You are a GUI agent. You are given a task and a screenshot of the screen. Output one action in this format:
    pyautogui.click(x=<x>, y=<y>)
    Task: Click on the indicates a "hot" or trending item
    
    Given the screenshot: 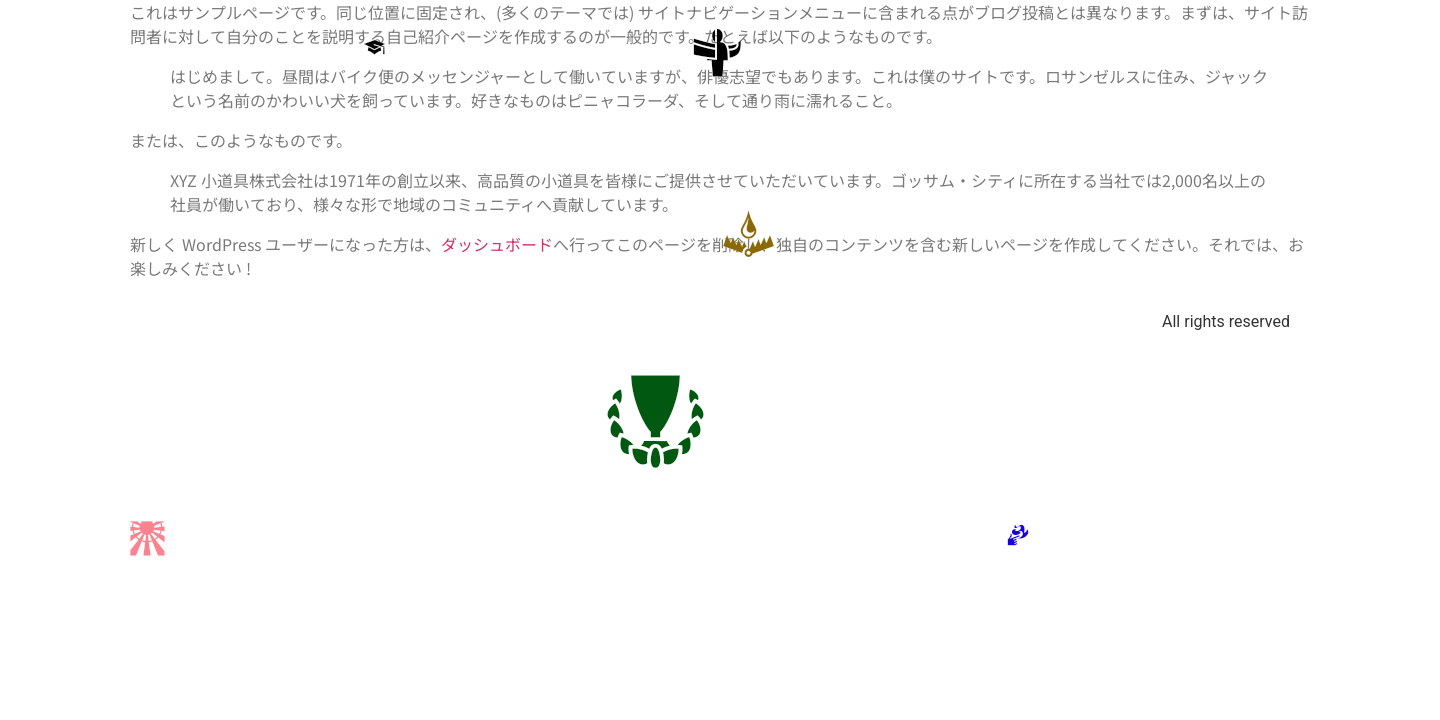 What is the action you would take?
    pyautogui.click(x=1018, y=535)
    